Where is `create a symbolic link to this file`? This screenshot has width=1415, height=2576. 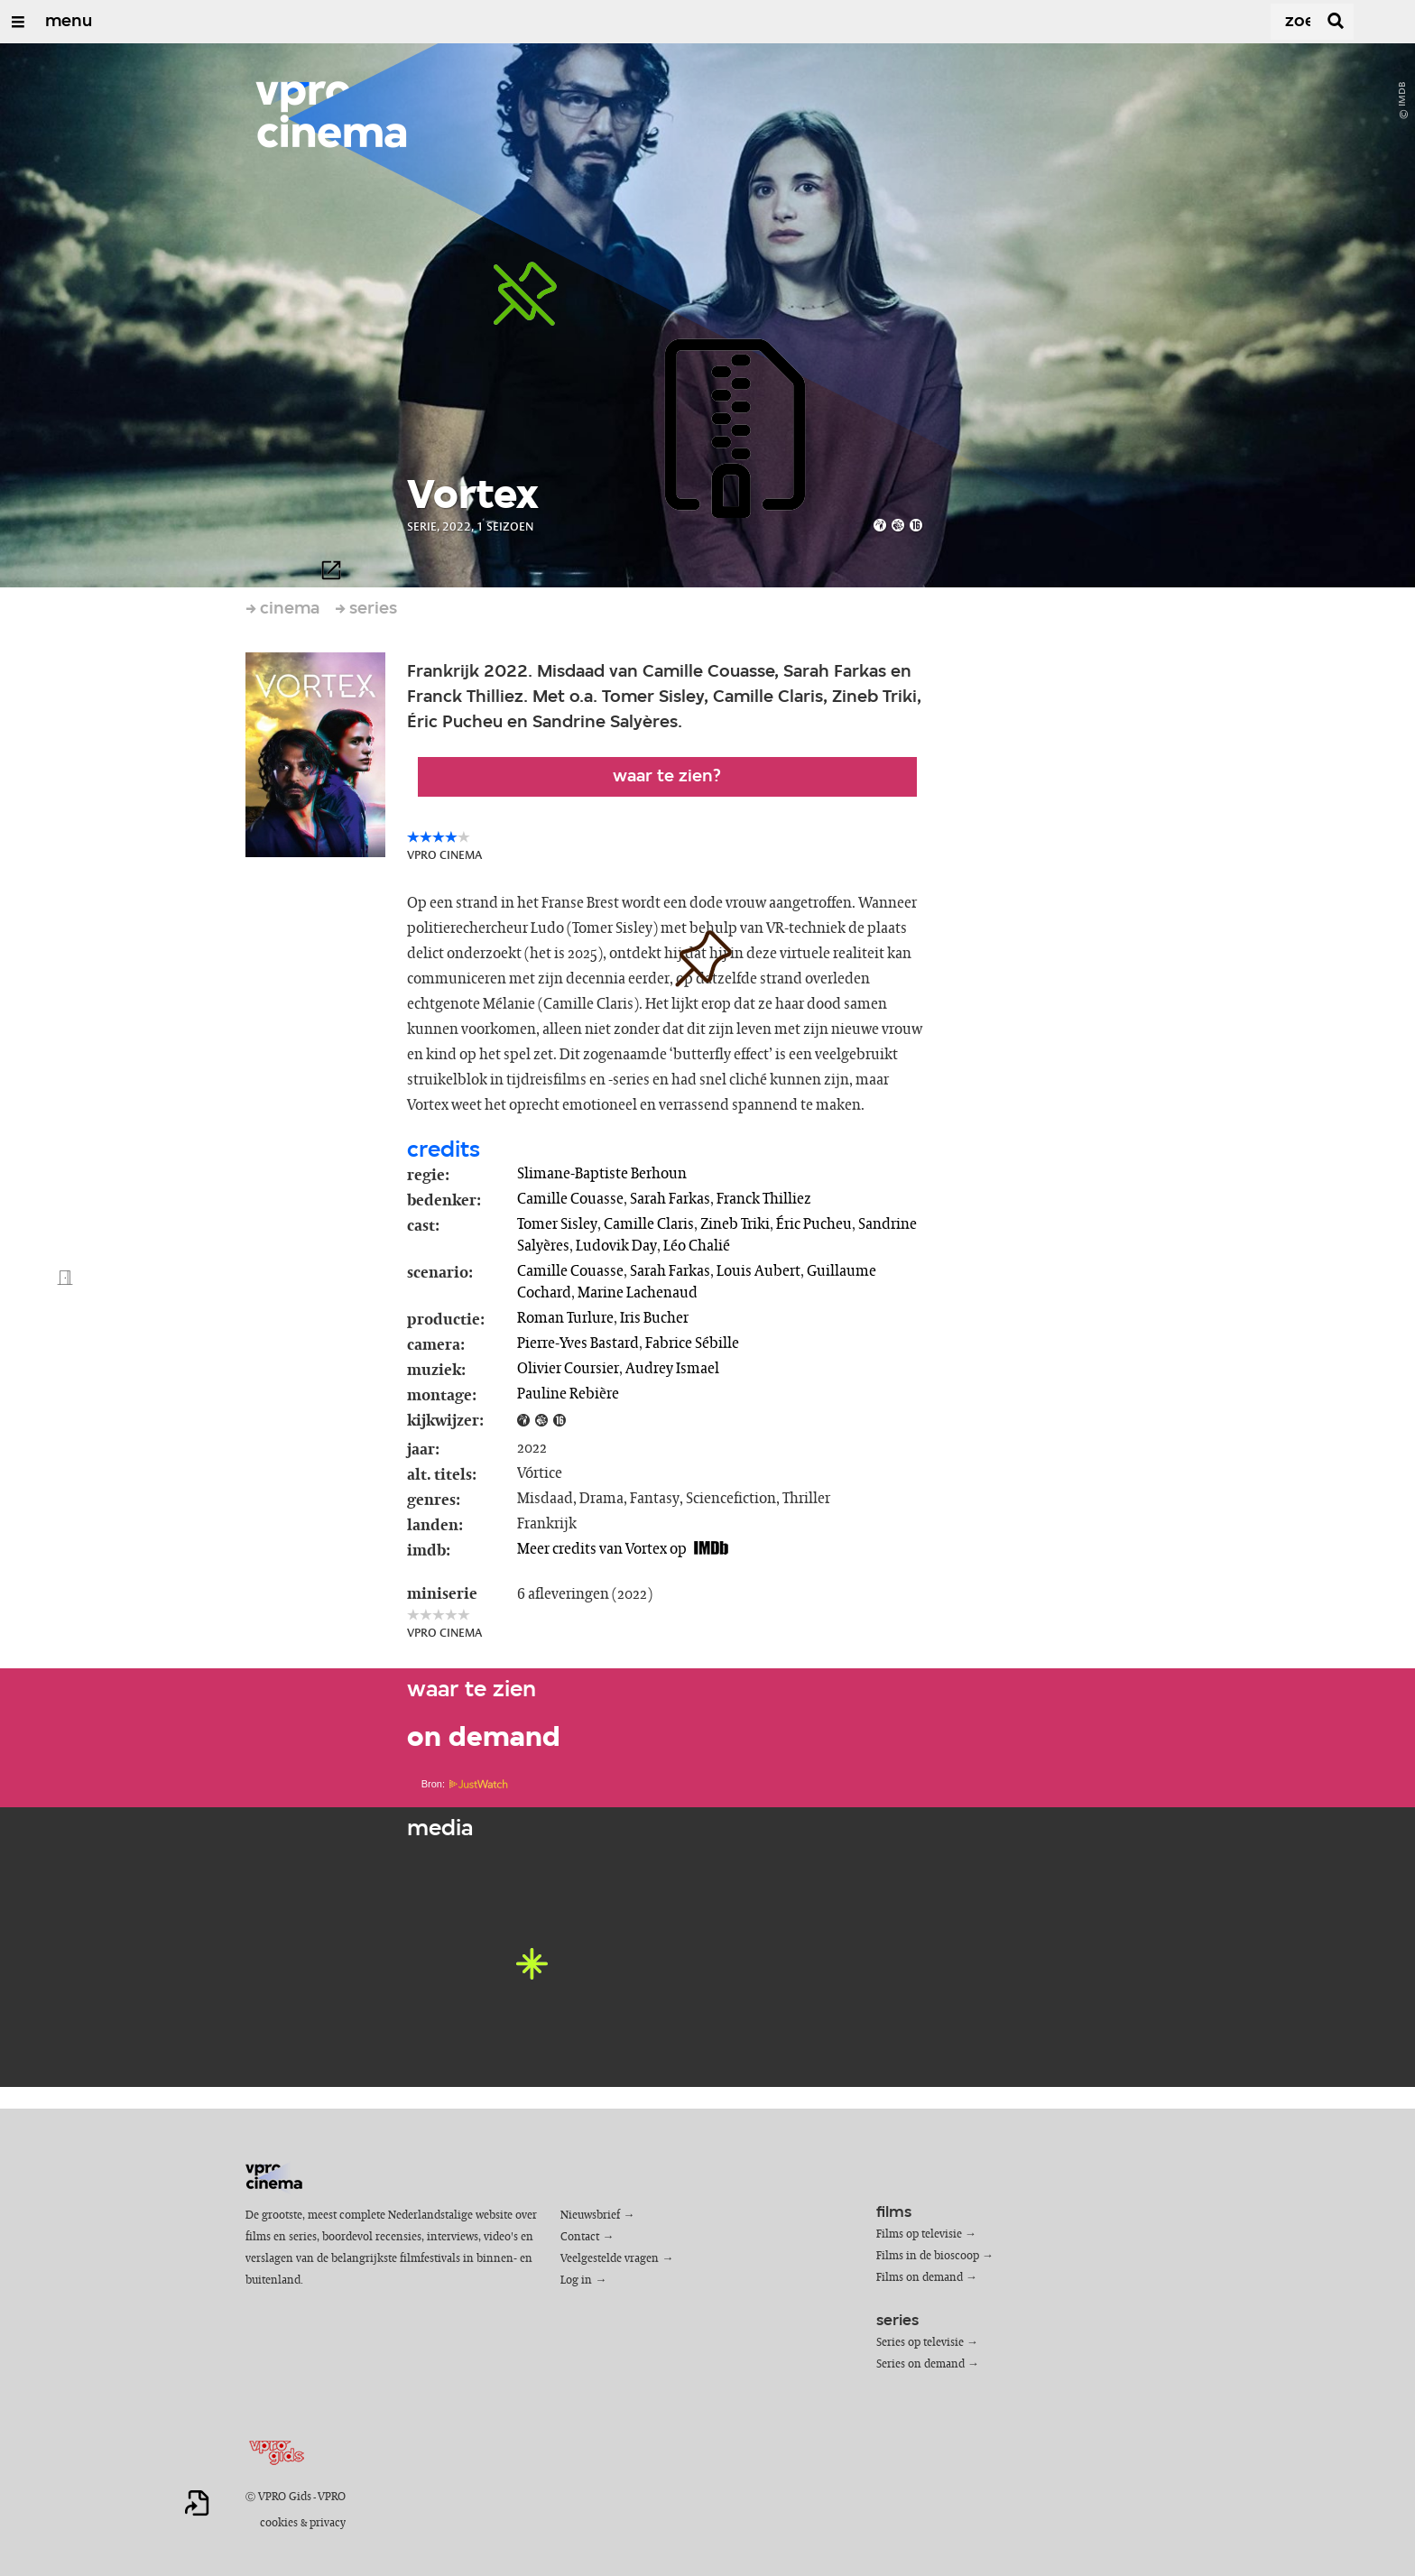 create a symbolic link to this file is located at coordinates (199, 2504).